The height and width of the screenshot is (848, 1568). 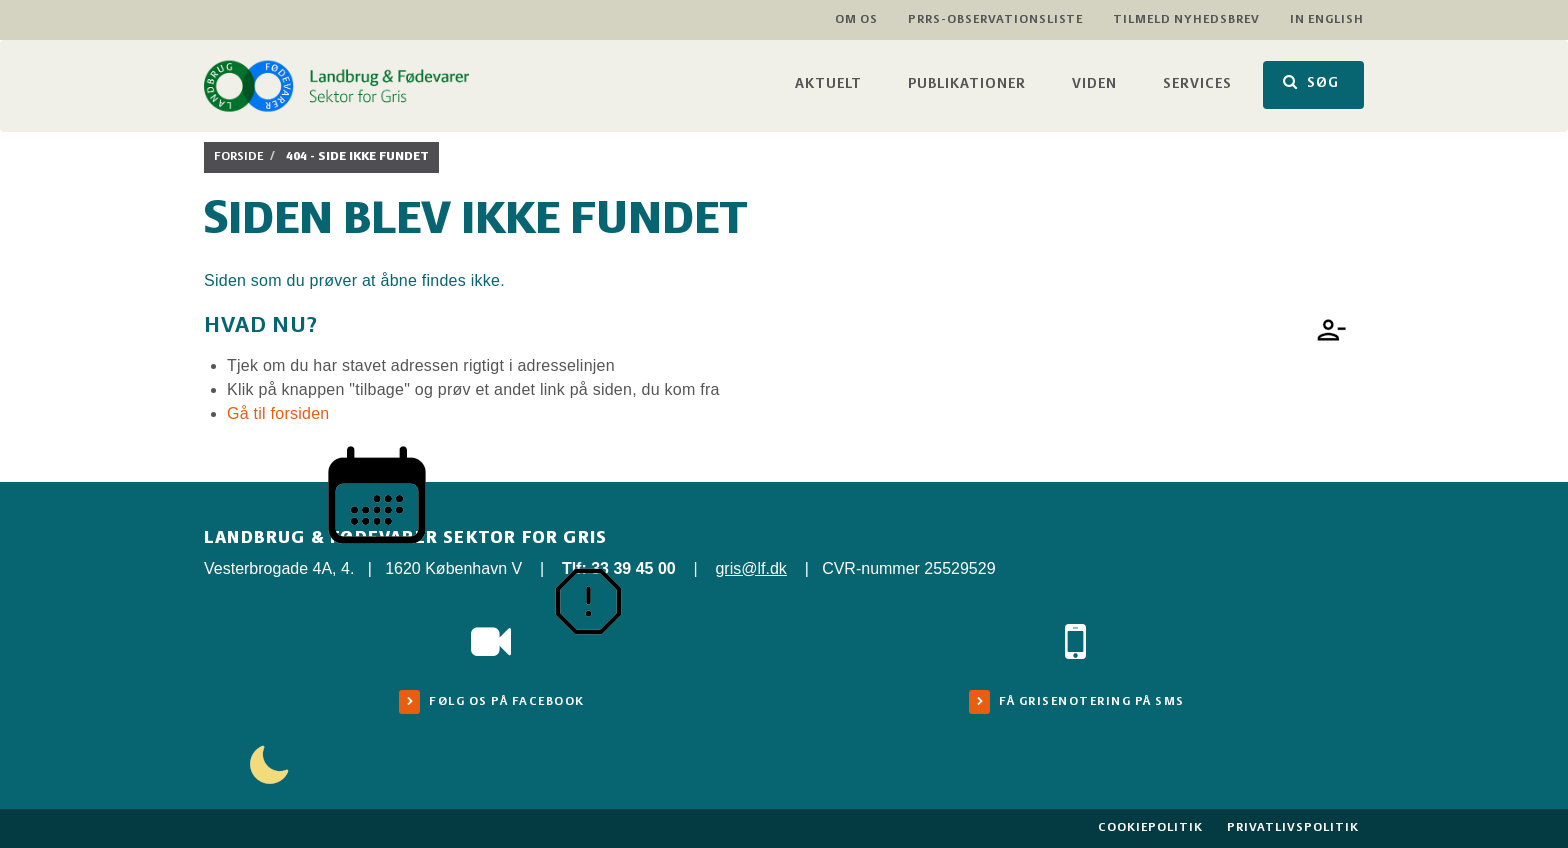 I want to click on stop or halt current action, so click(x=588, y=601).